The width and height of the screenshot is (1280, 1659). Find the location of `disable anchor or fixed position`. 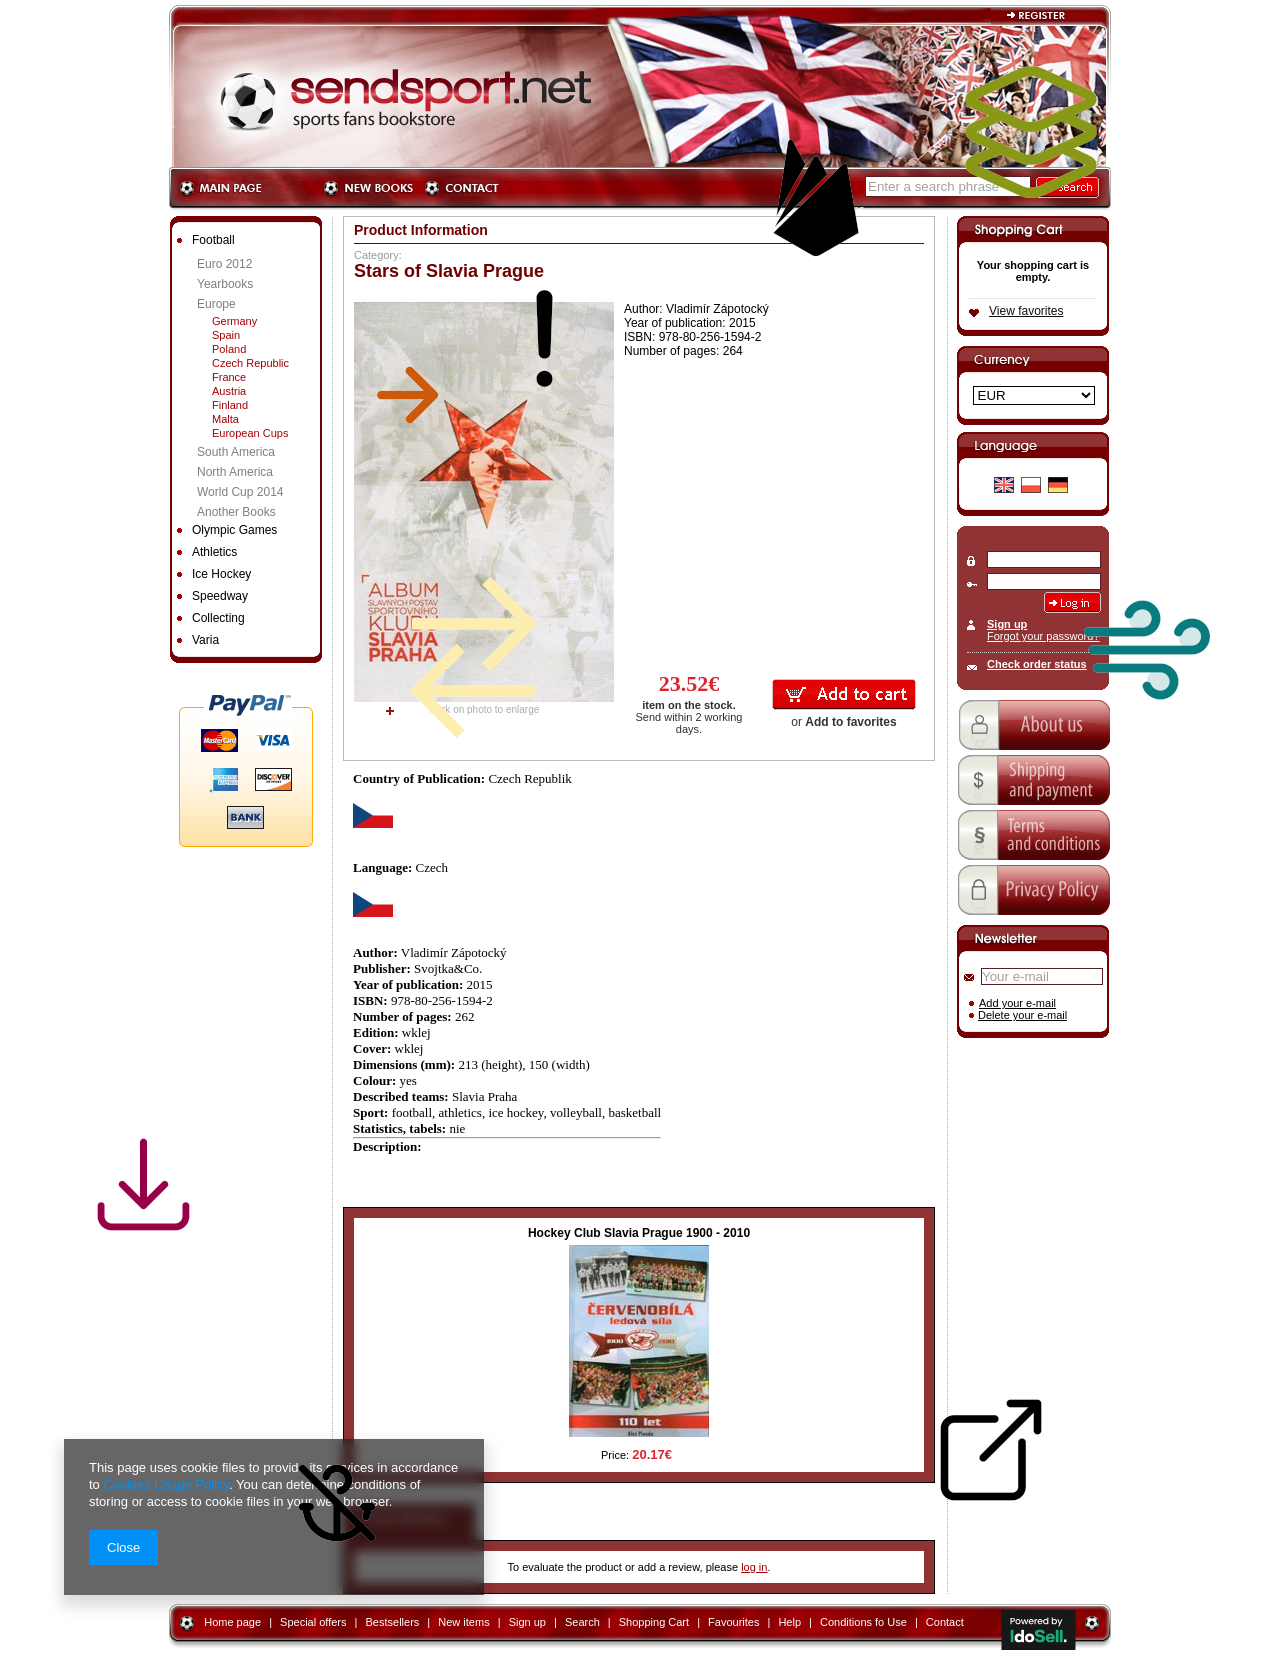

disable anchor or fixed position is located at coordinates (337, 1503).